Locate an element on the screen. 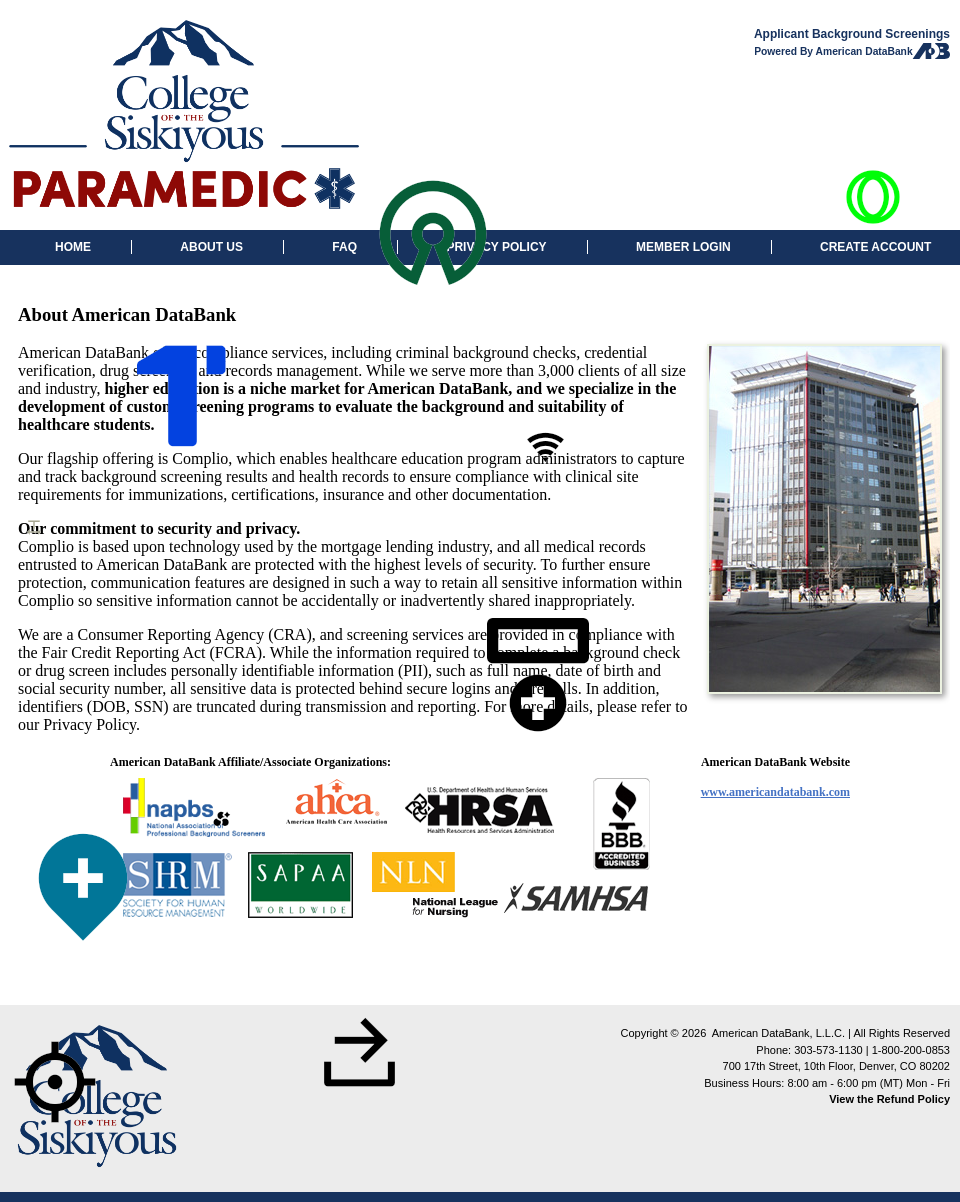 The image size is (960, 1202). open Opera browser is located at coordinates (873, 197).